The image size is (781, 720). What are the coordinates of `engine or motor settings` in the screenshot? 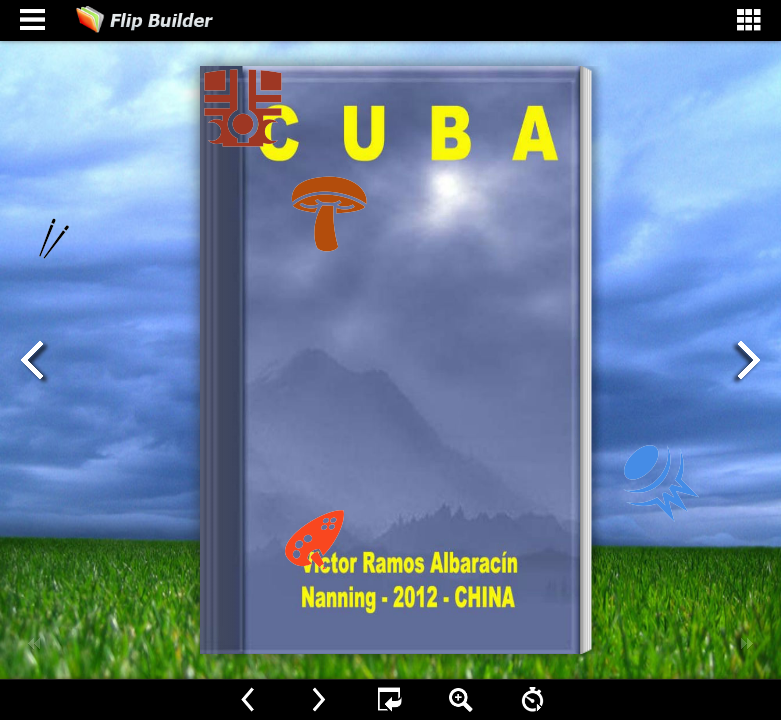 It's located at (243, 108).